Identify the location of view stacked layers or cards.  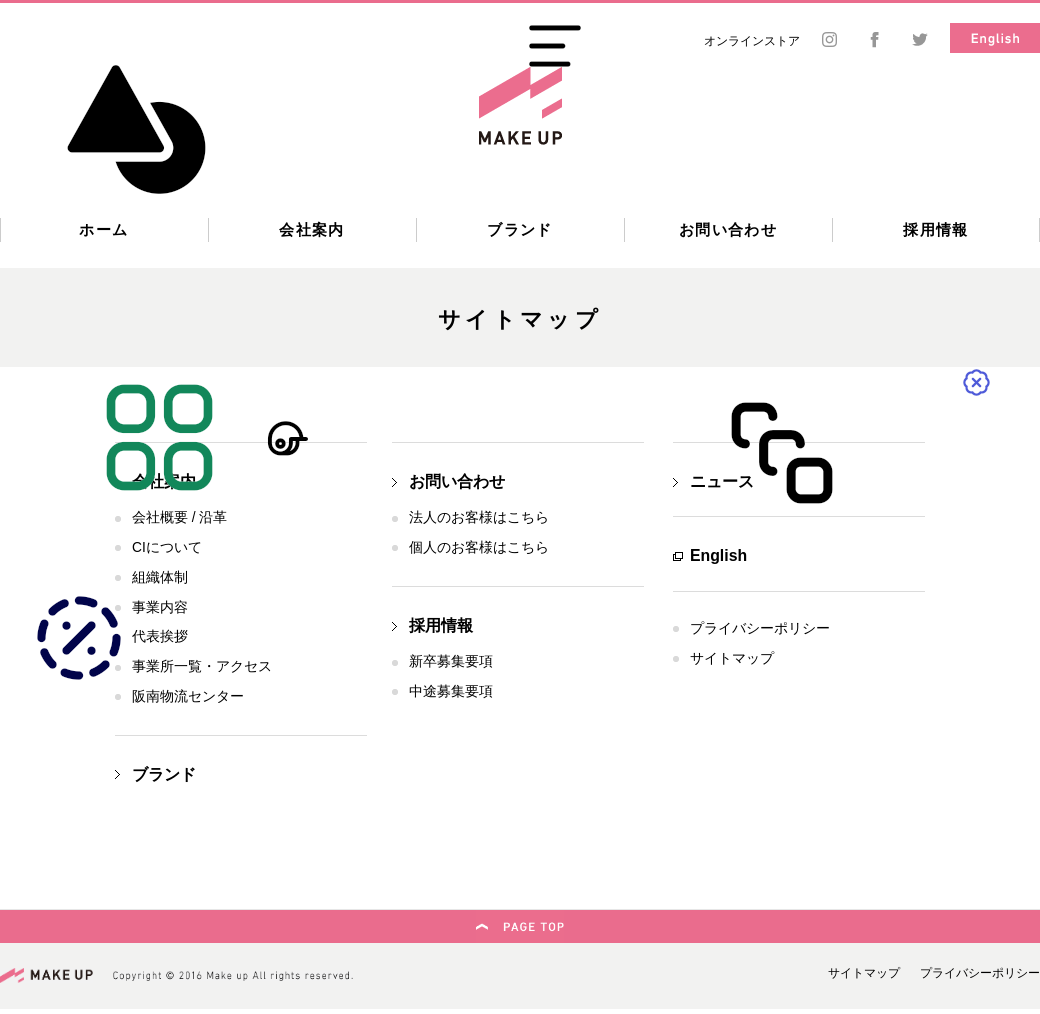
(782, 453).